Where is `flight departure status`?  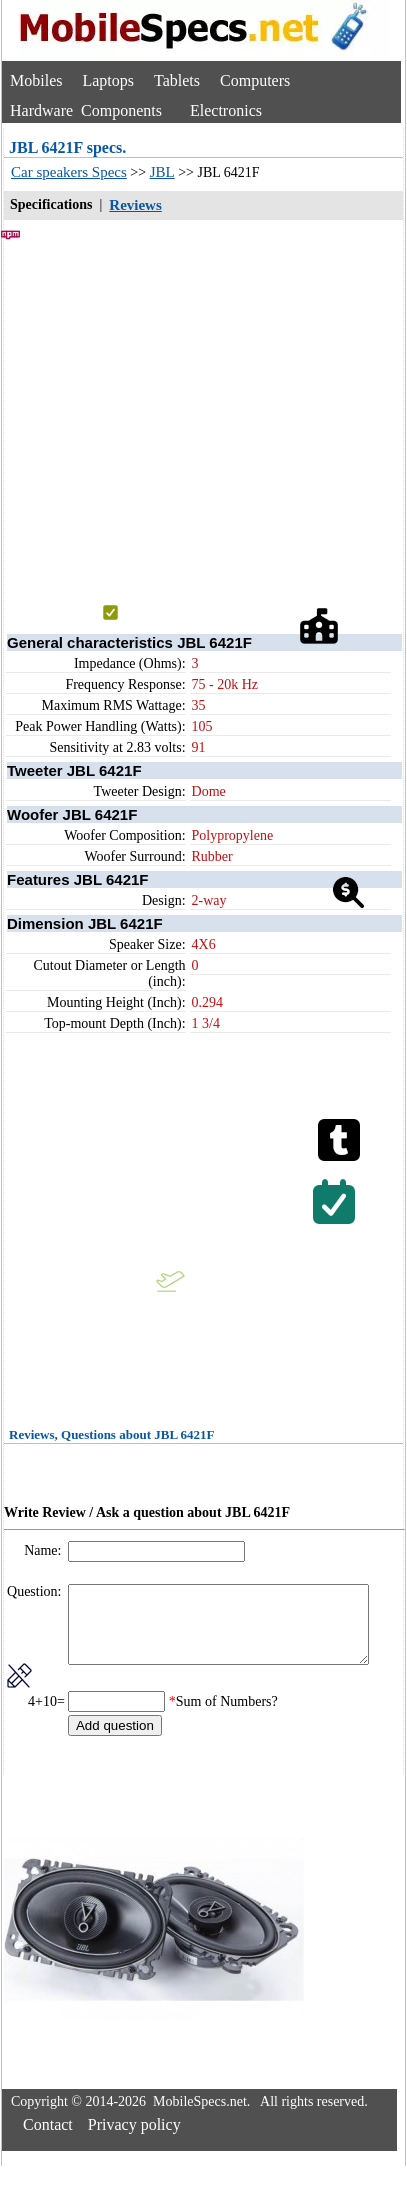
flight departure status is located at coordinates (170, 1280).